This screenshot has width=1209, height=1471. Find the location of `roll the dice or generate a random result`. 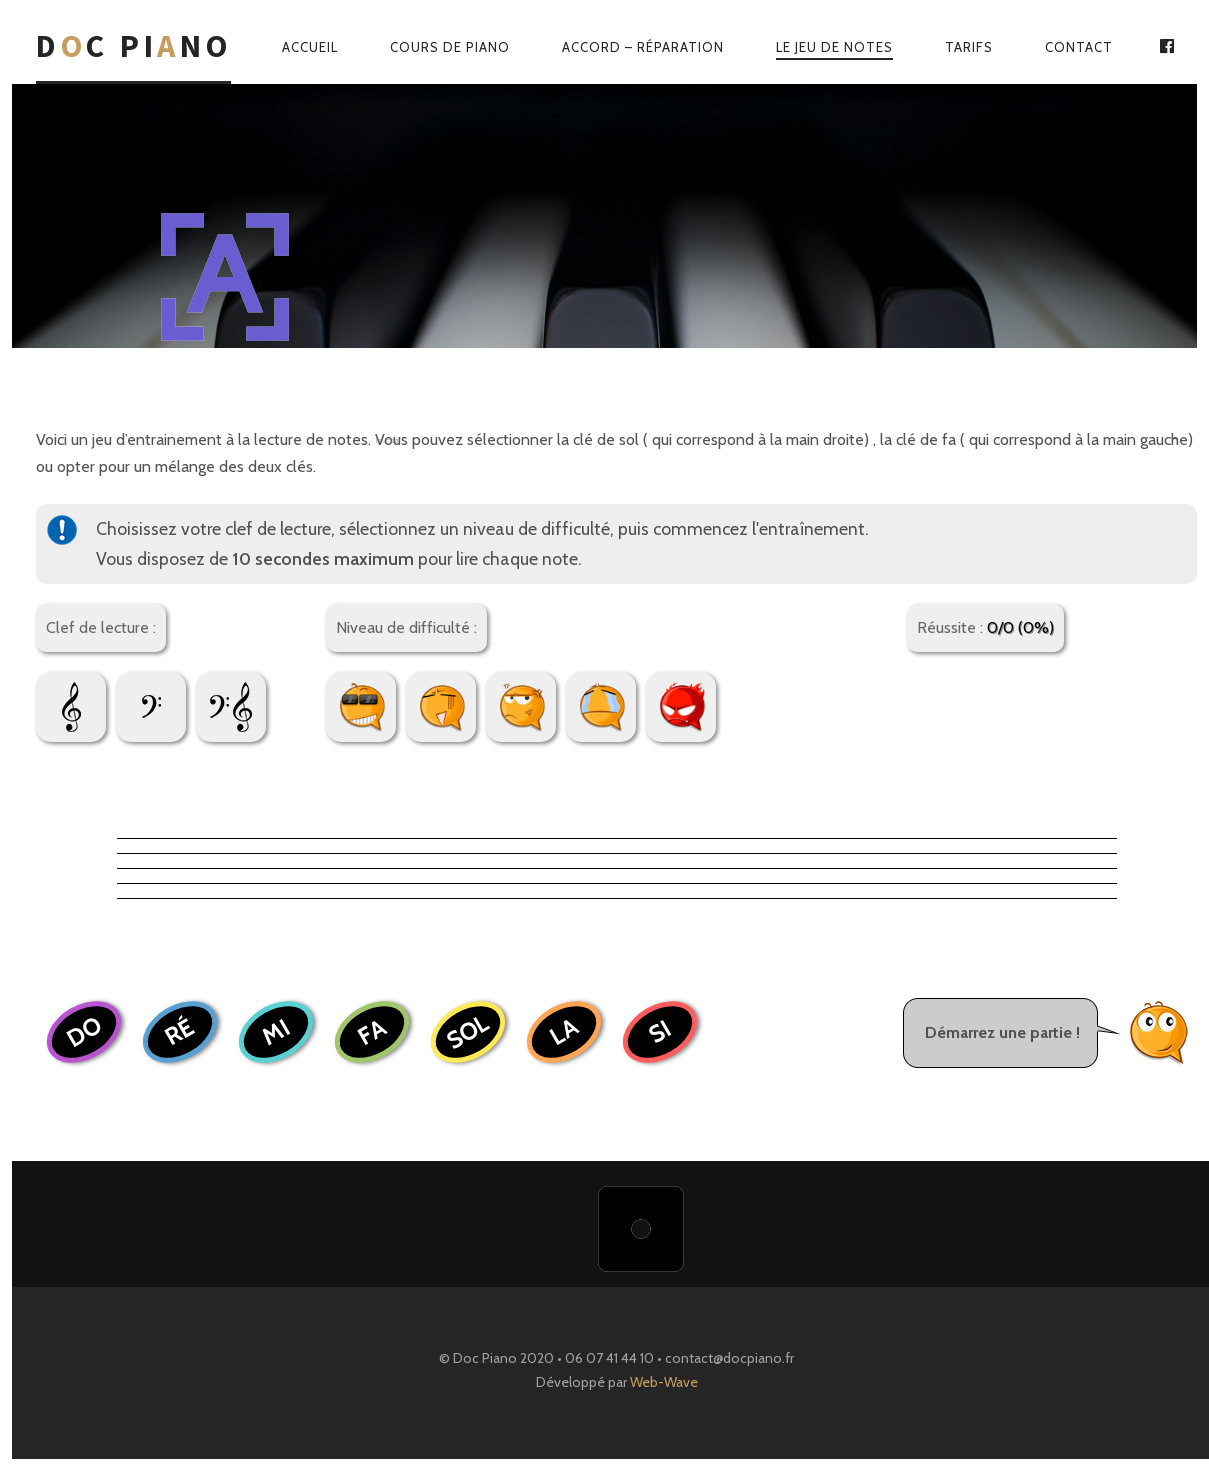

roll the dice or generate a random result is located at coordinates (641, 1229).